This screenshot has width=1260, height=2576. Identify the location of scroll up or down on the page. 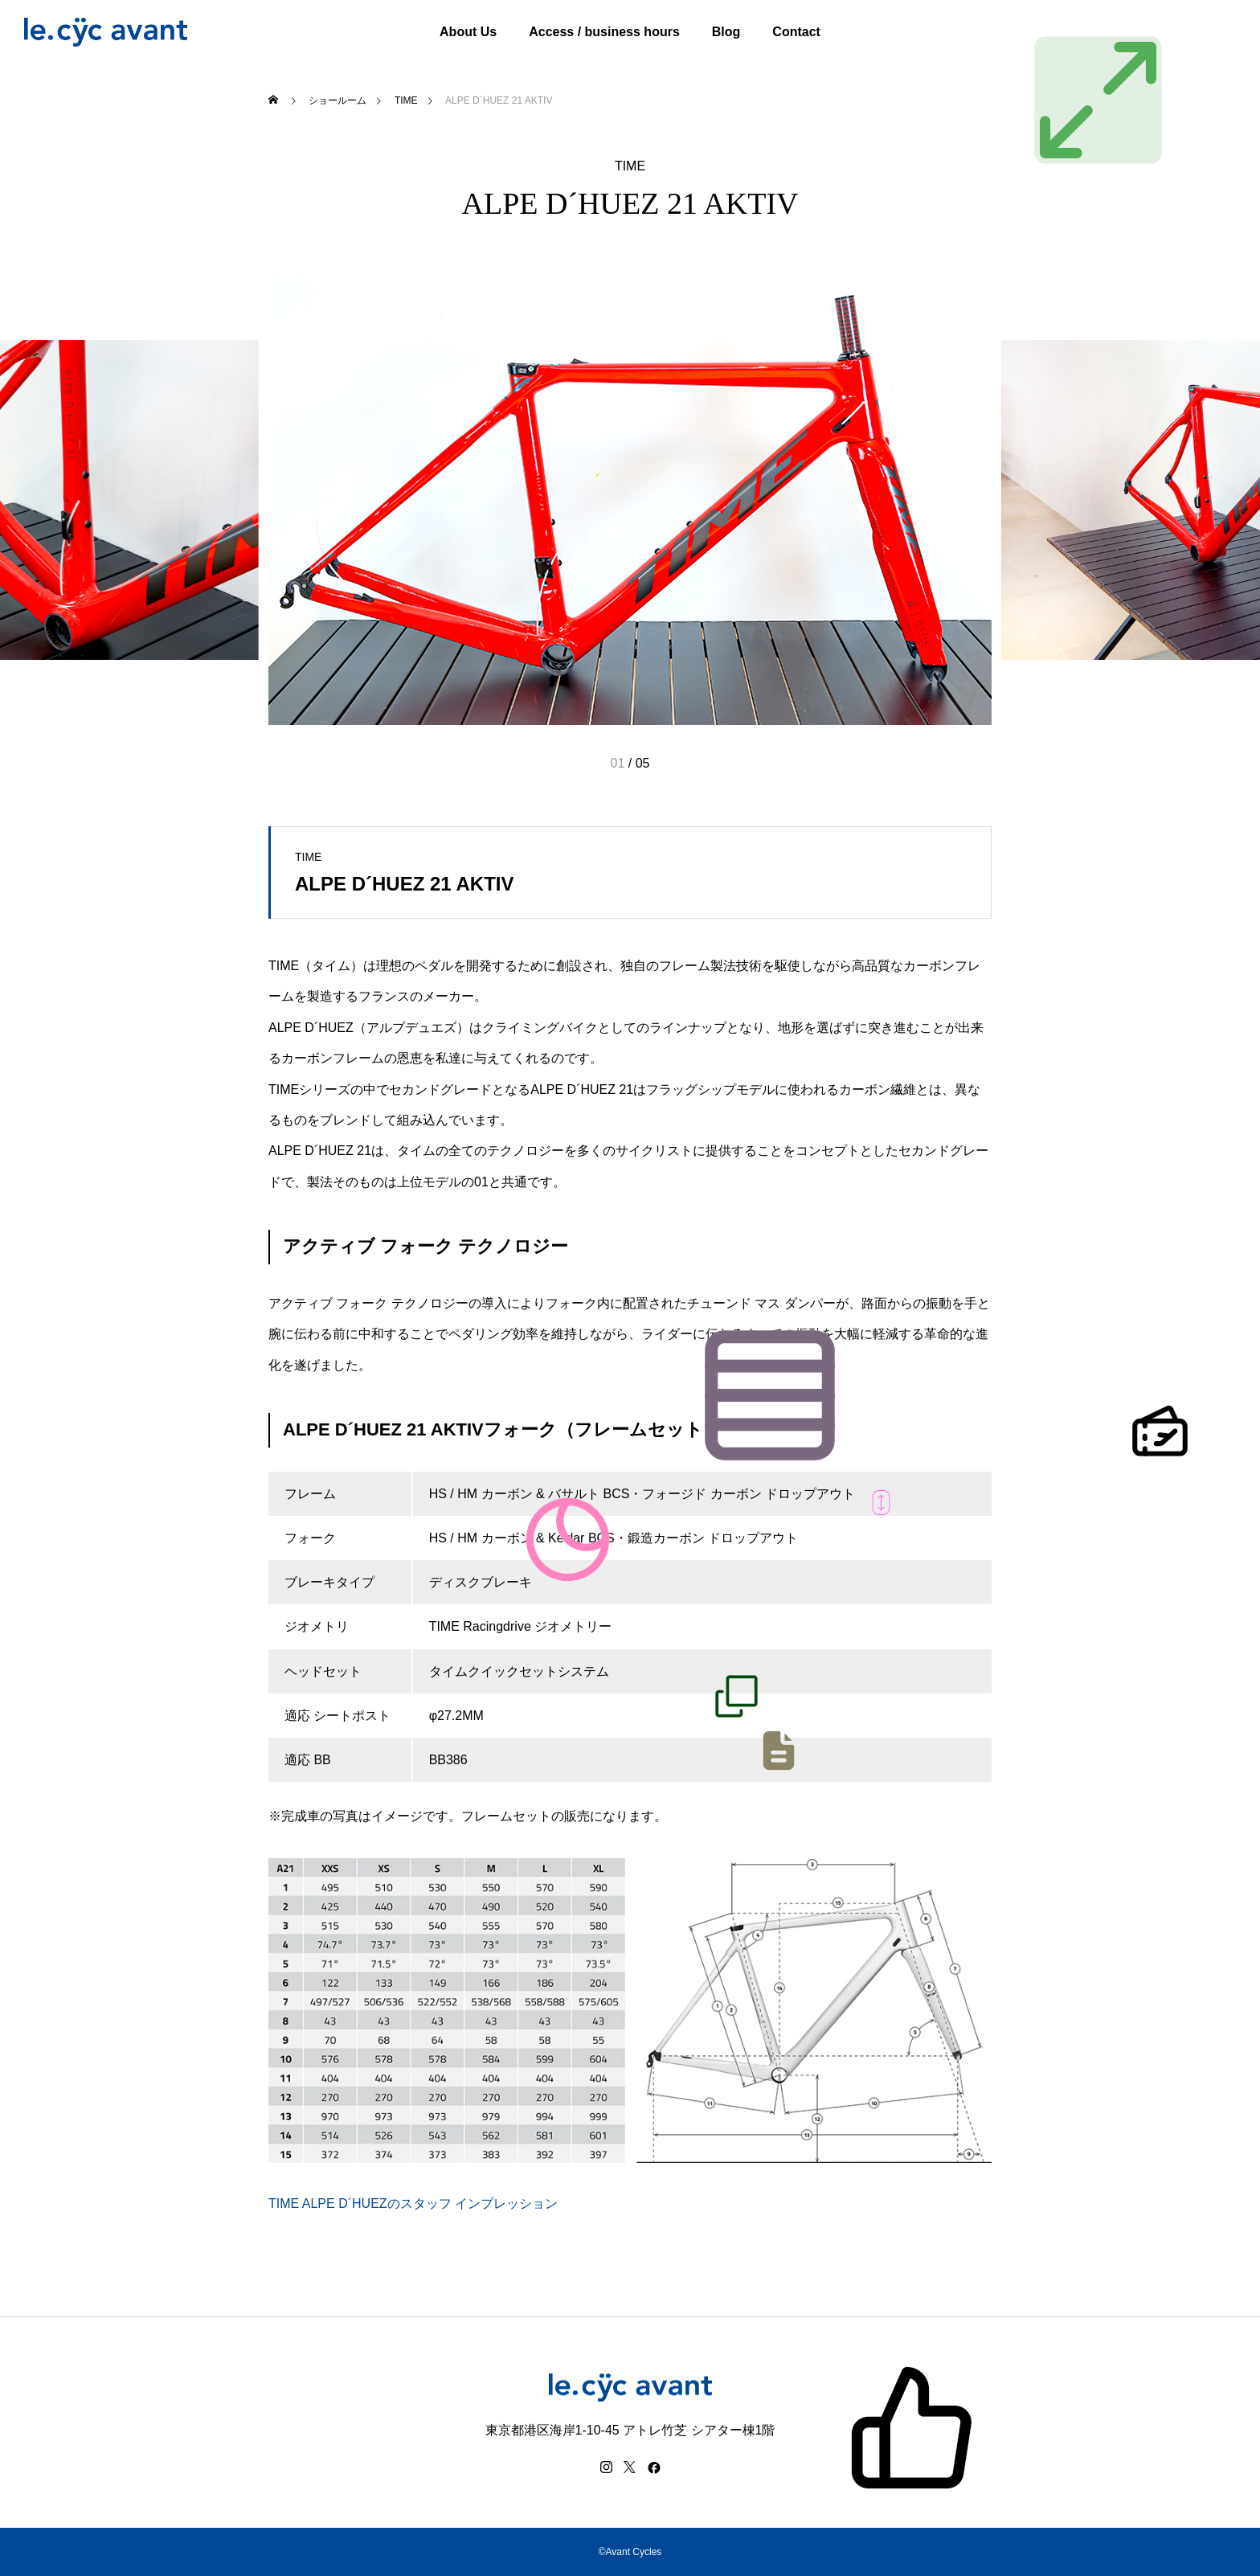
(881, 1502).